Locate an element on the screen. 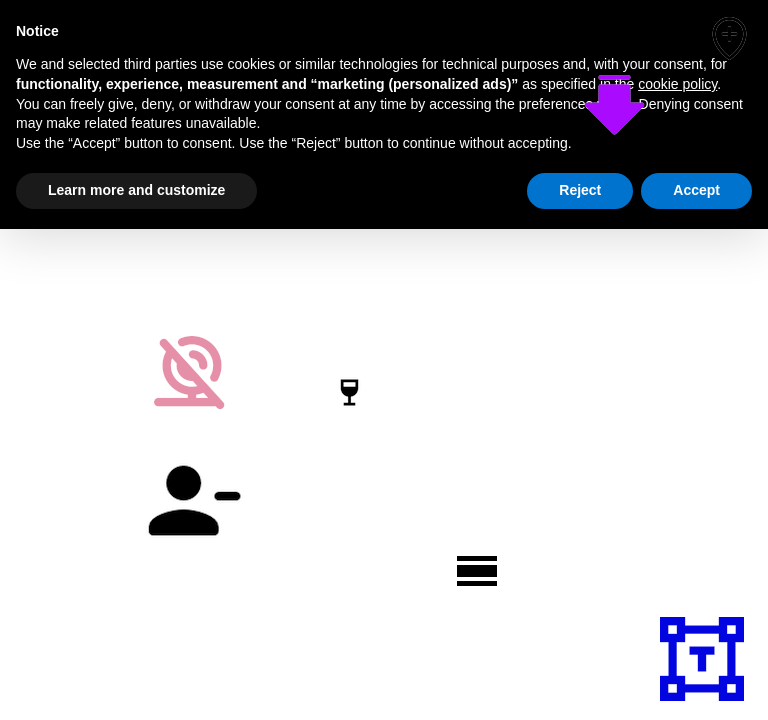 This screenshot has height=720, width=768. find nearby wine bars or restaurants is located at coordinates (349, 392).